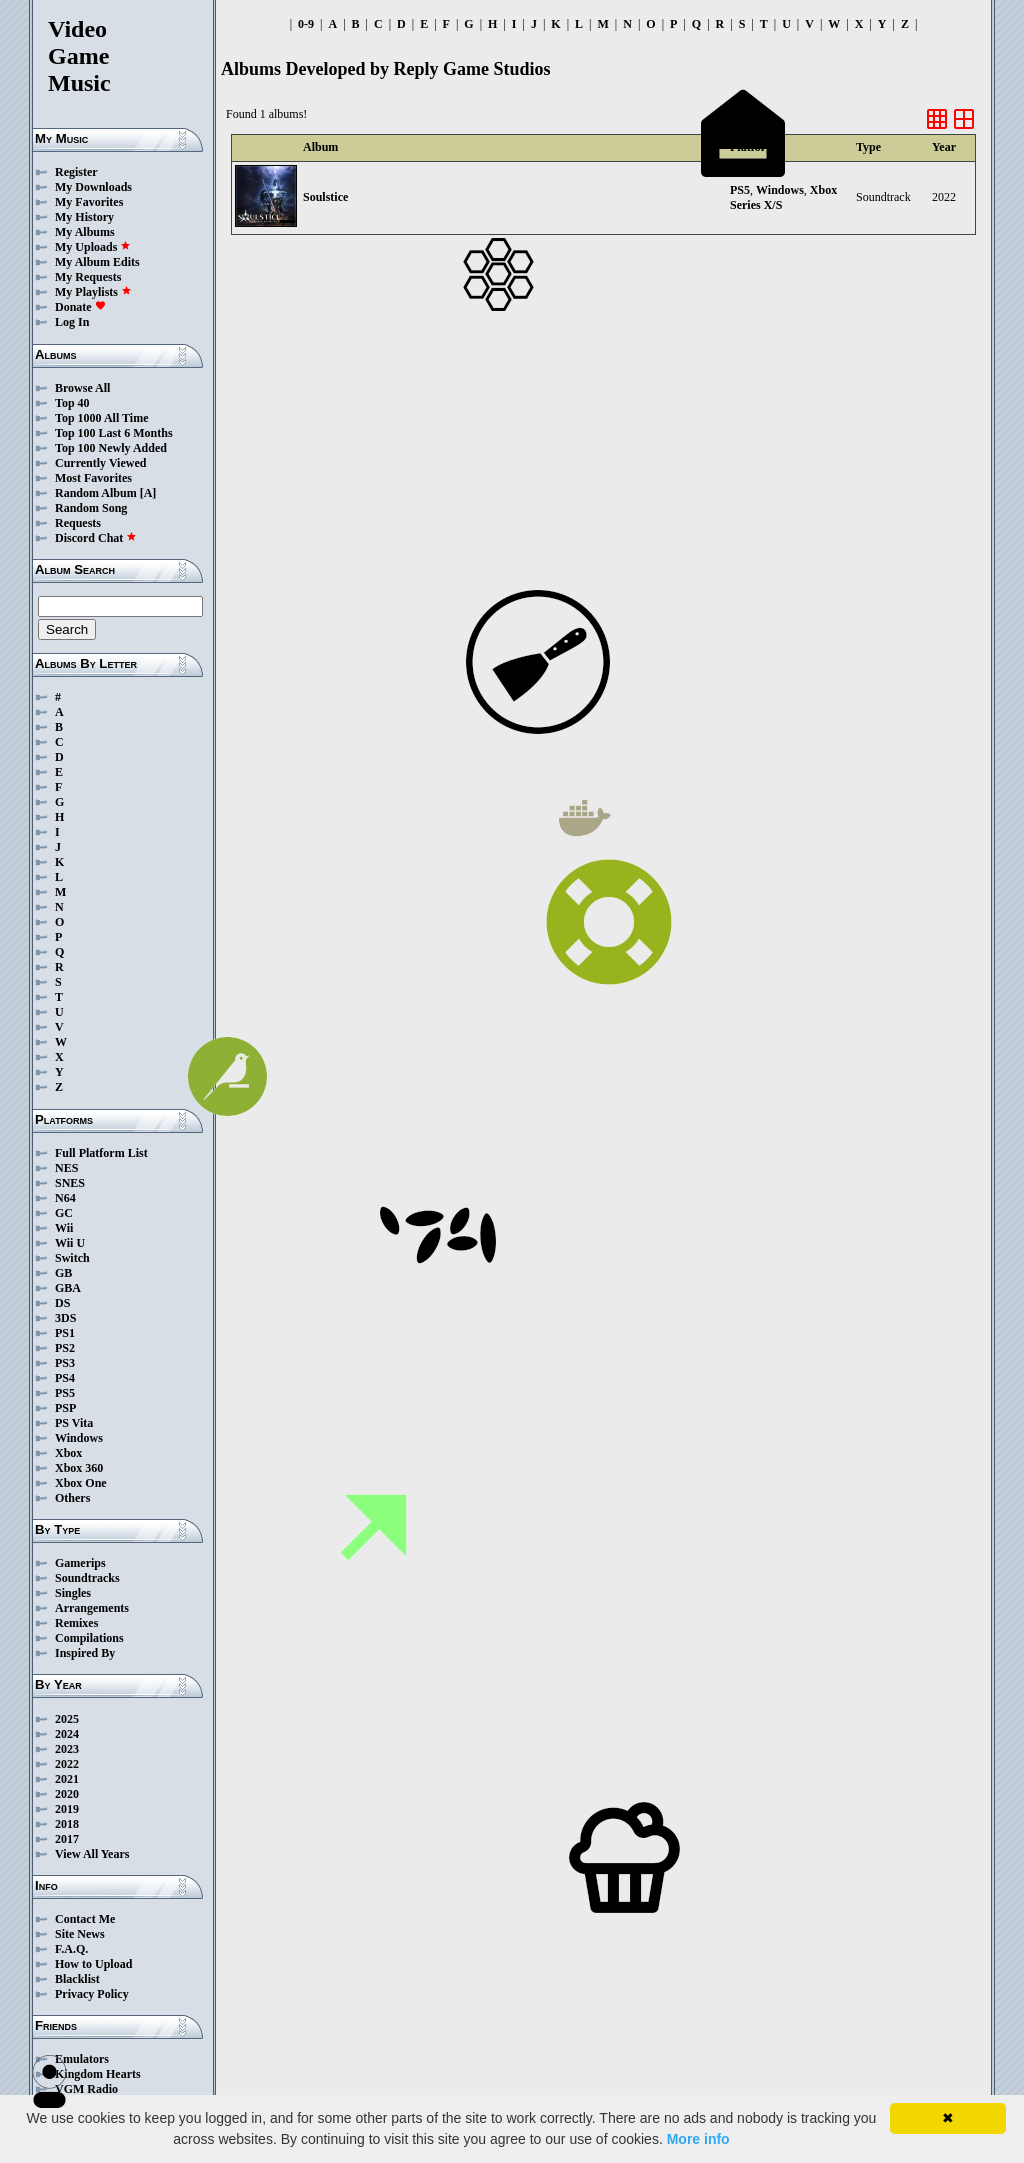 This screenshot has height=2163, width=1024. Describe the element at coordinates (49, 2081) in the screenshot. I see `daisyUI component library logo` at that location.